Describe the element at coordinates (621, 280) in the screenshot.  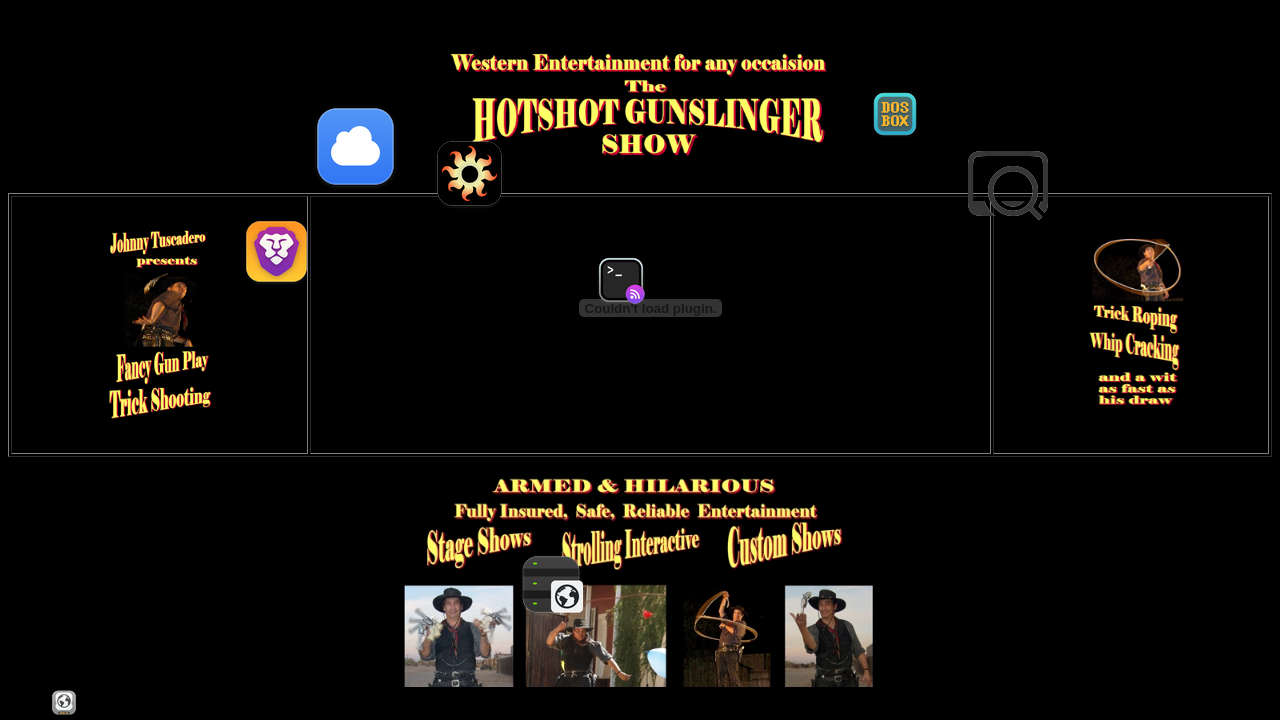
I see `open SecureCRT terminal emulator app` at that location.